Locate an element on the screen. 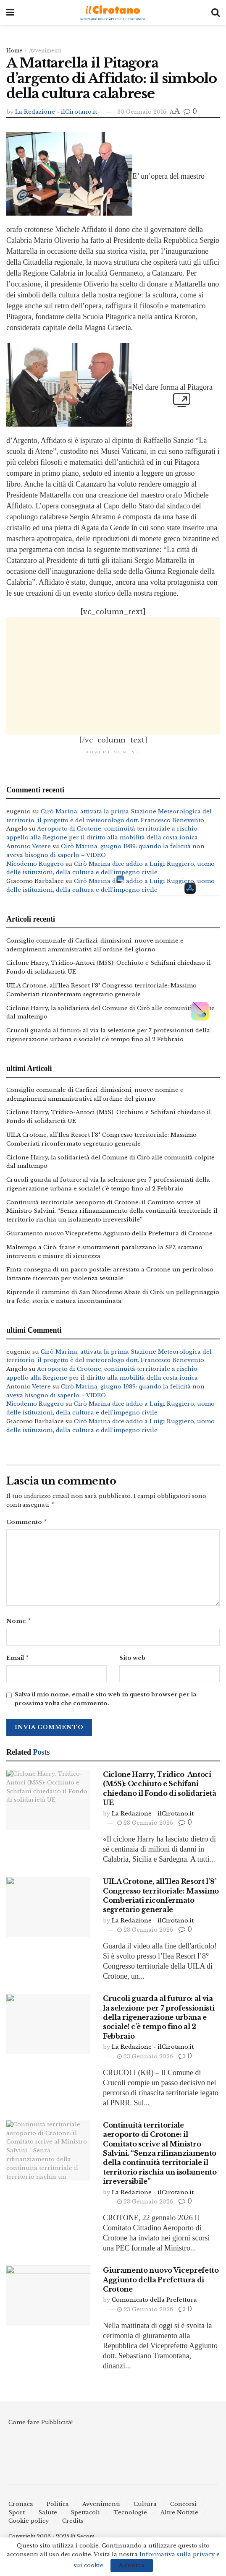 This screenshot has height=2576, width=226. access desktop sharing settings is located at coordinates (181, 399).